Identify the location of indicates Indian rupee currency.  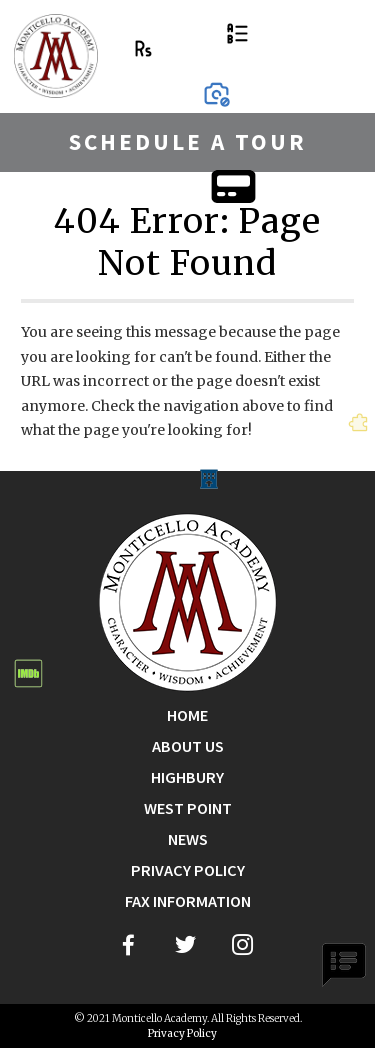
(143, 48).